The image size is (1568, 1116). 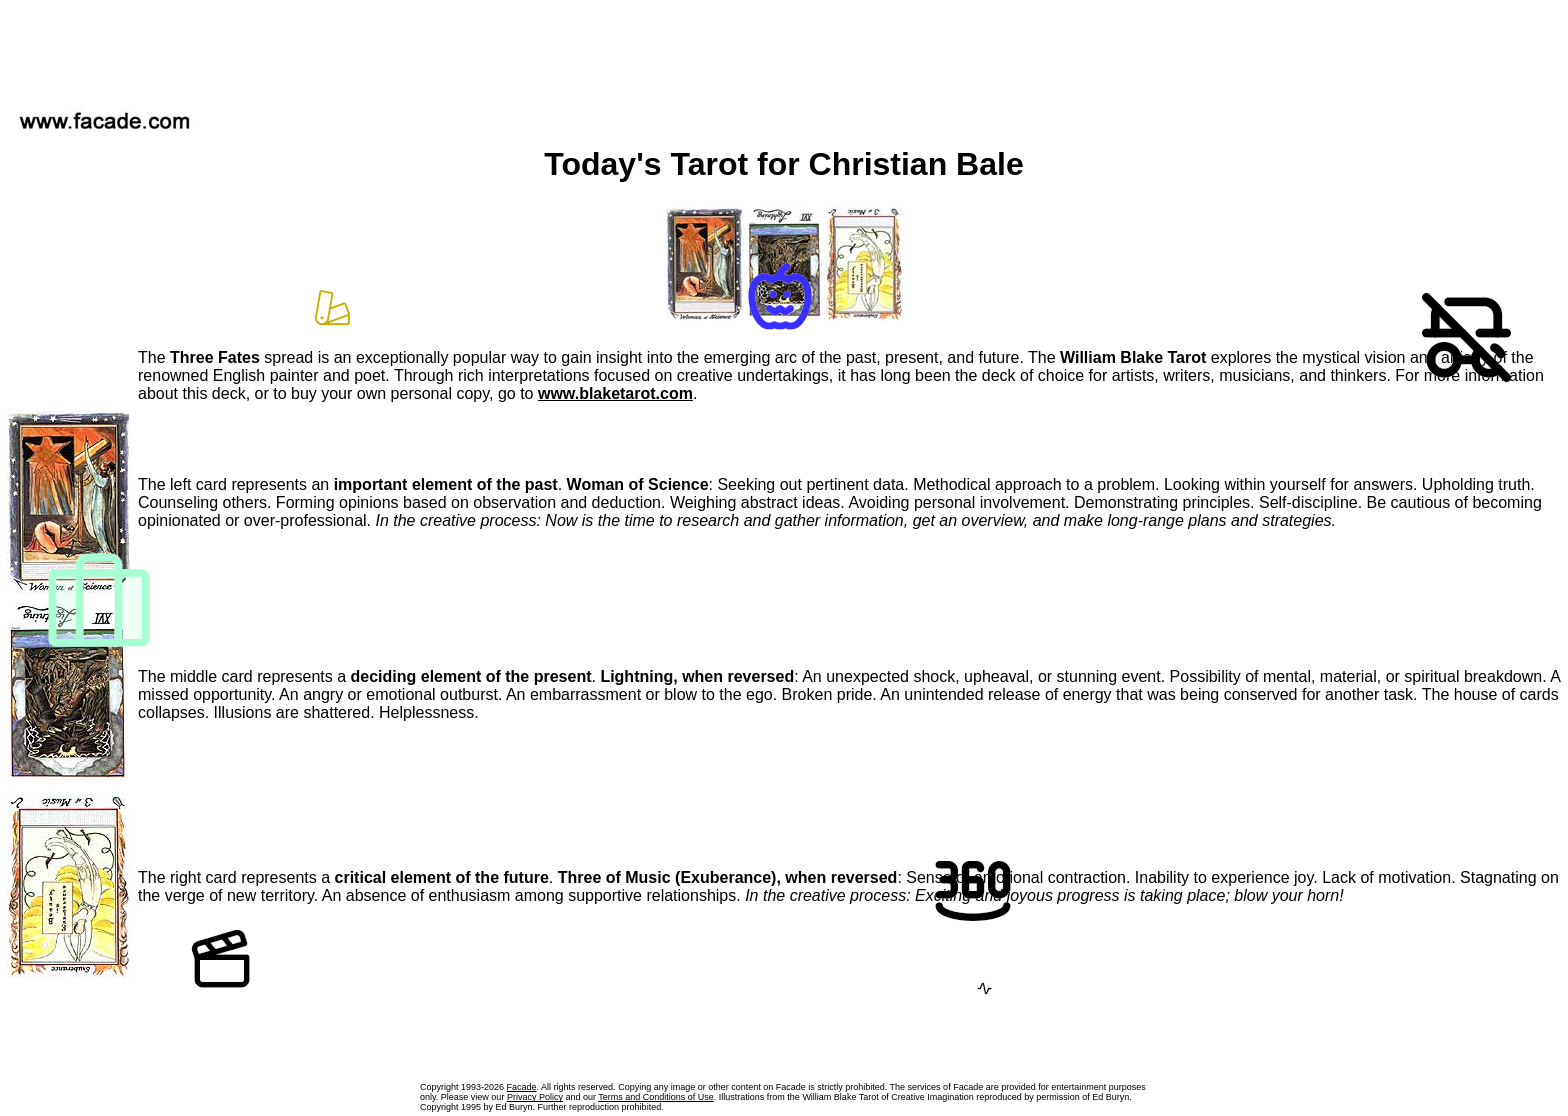 I want to click on access travel or trip planning features, so click(x=99, y=604).